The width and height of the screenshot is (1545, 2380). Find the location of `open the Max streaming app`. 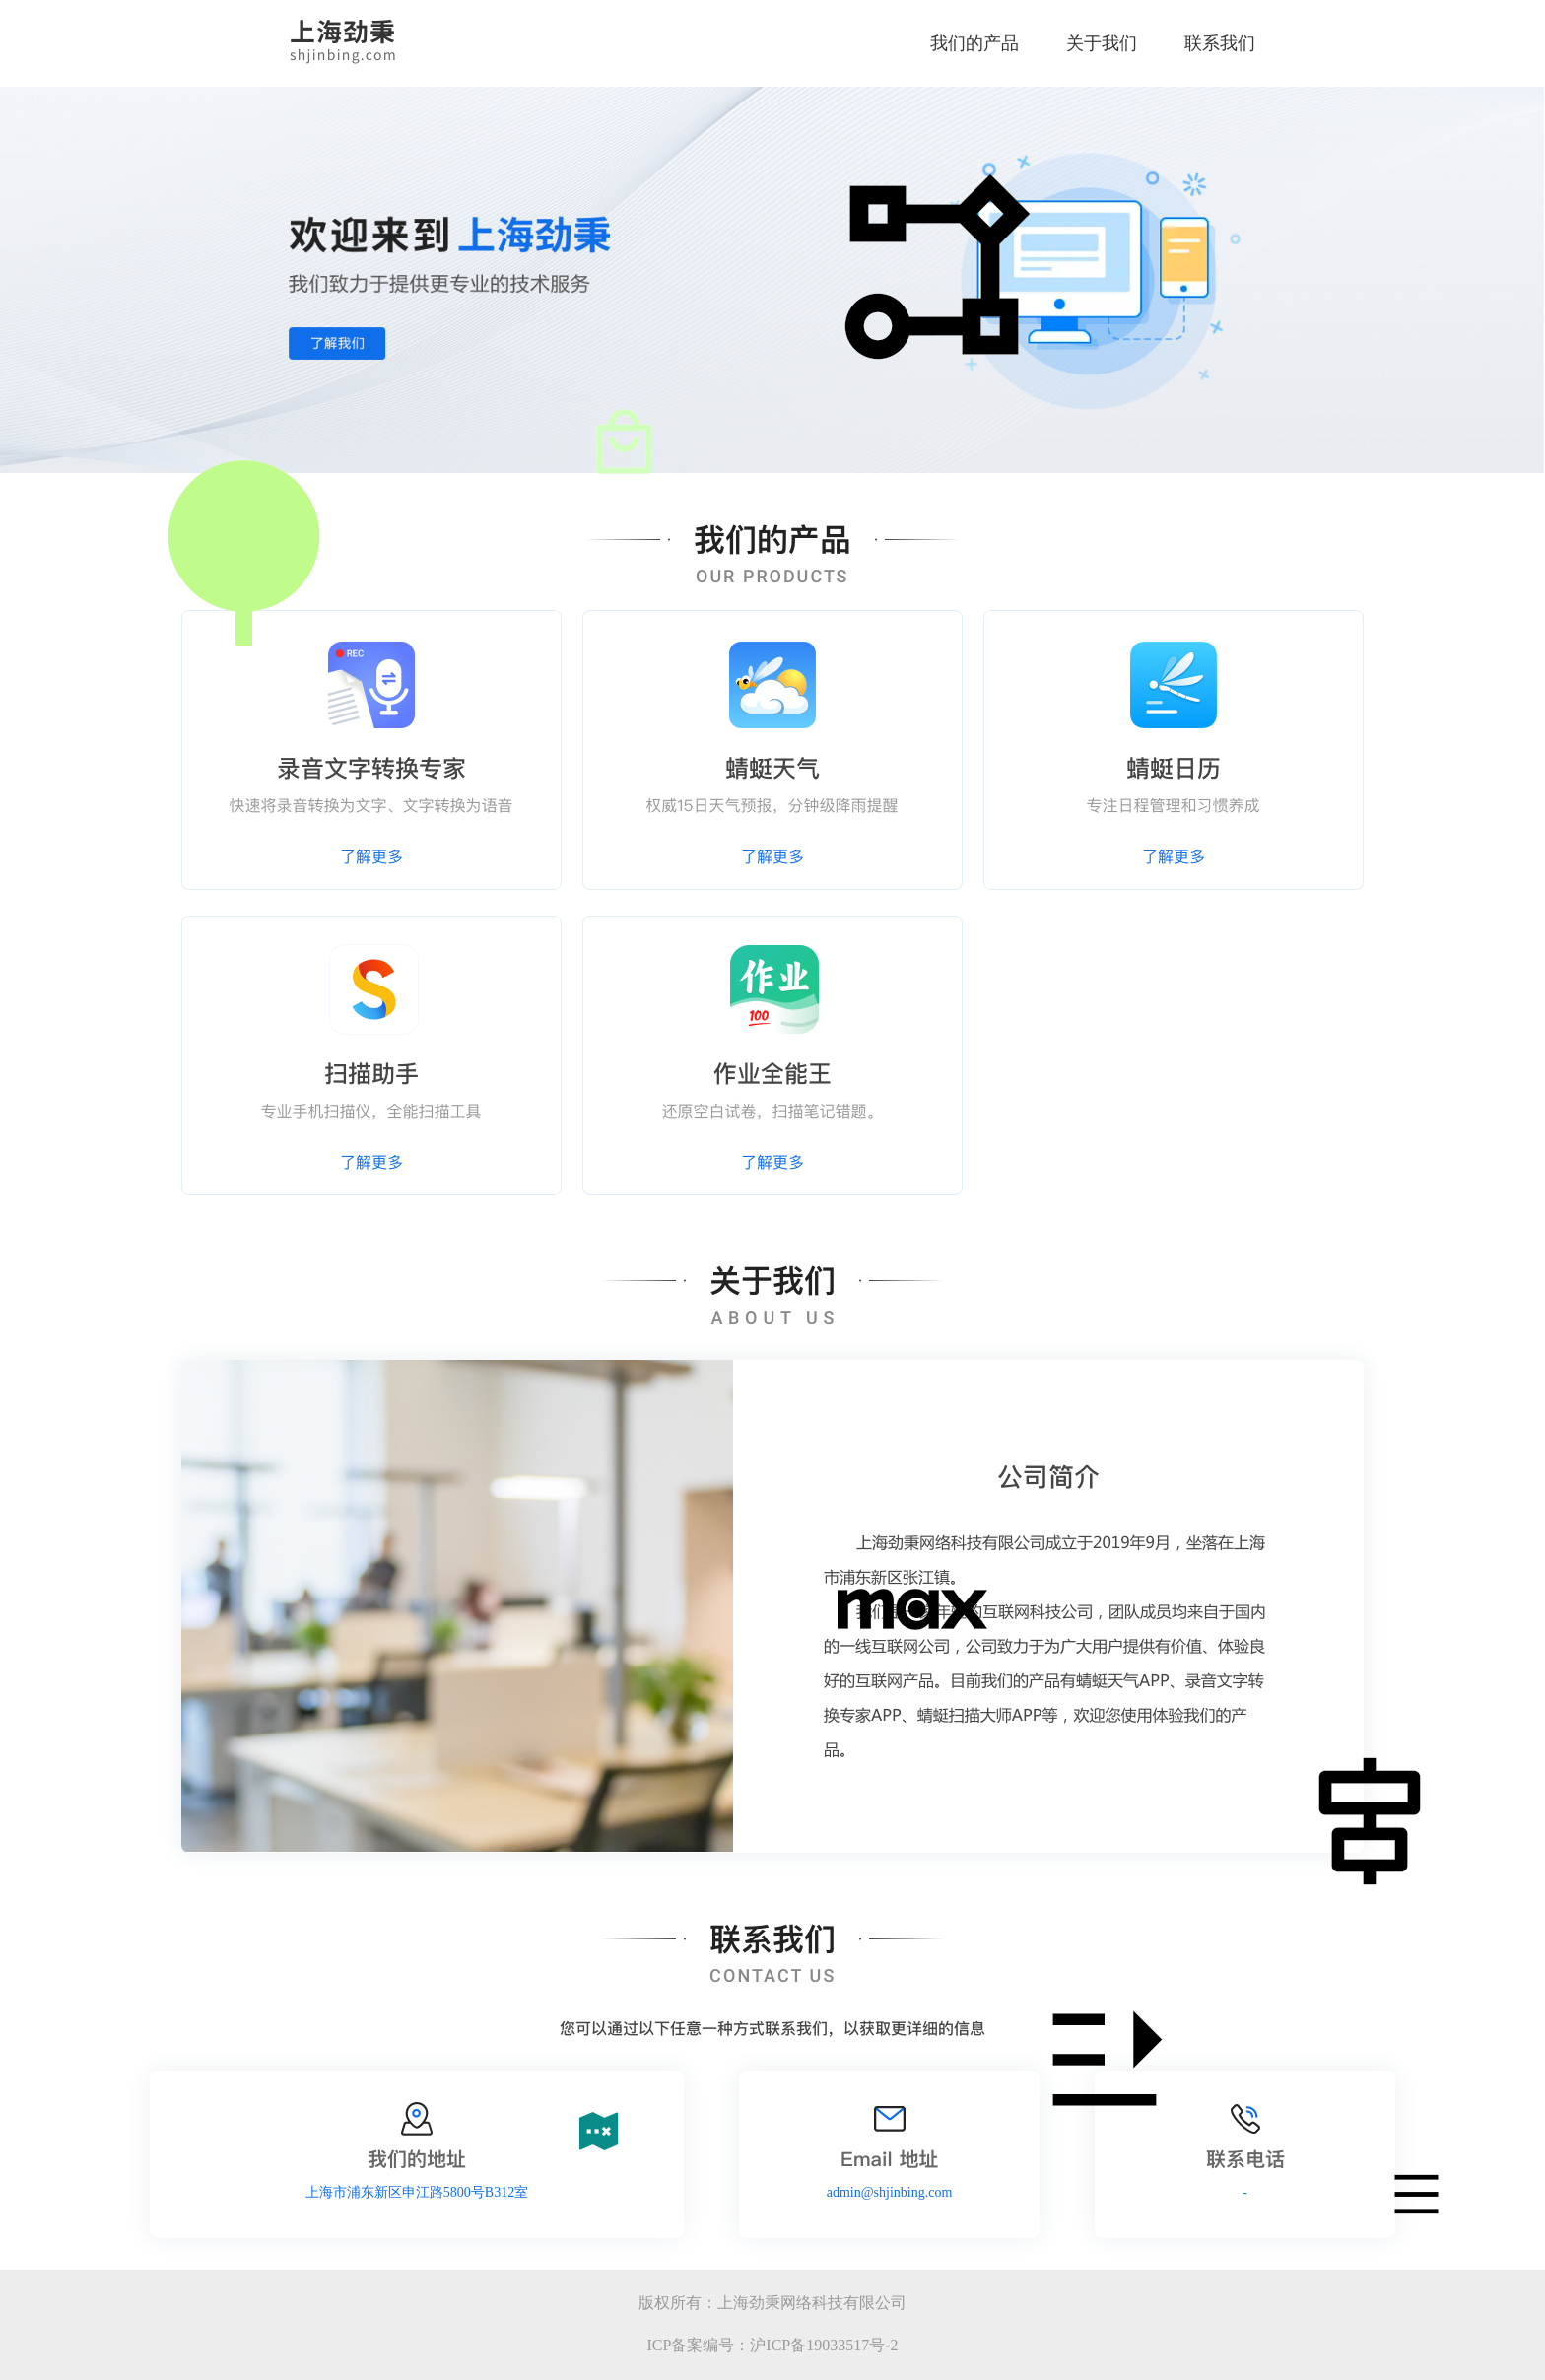

open the Max streaming app is located at coordinates (912, 1609).